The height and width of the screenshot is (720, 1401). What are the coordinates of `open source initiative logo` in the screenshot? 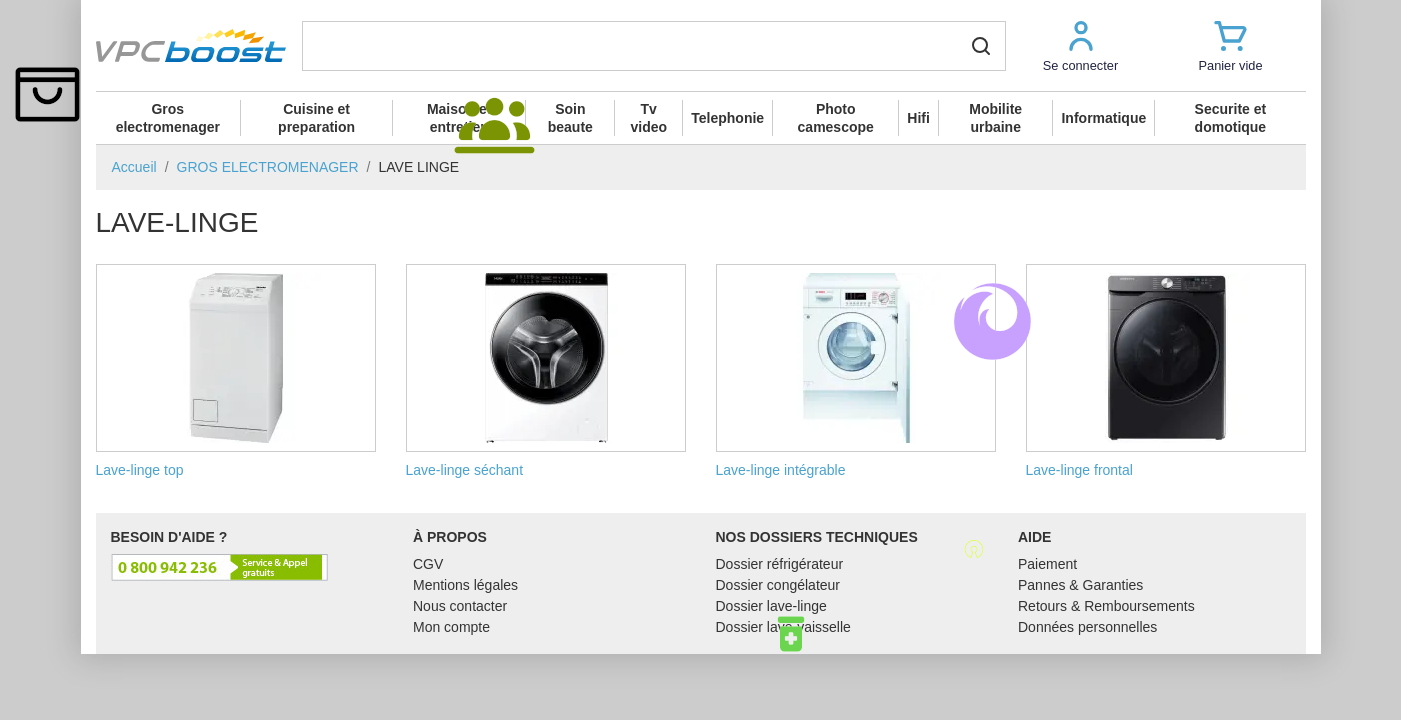 It's located at (974, 549).